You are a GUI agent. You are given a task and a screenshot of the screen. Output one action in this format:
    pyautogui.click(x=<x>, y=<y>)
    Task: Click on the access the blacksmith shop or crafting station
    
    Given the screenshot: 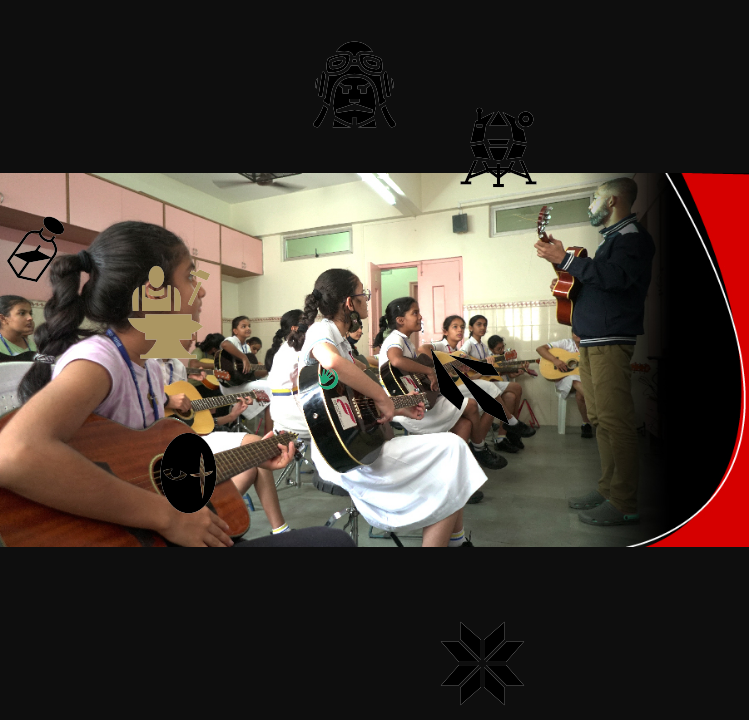 What is the action you would take?
    pyautogui.click(x=165, y=311)
    